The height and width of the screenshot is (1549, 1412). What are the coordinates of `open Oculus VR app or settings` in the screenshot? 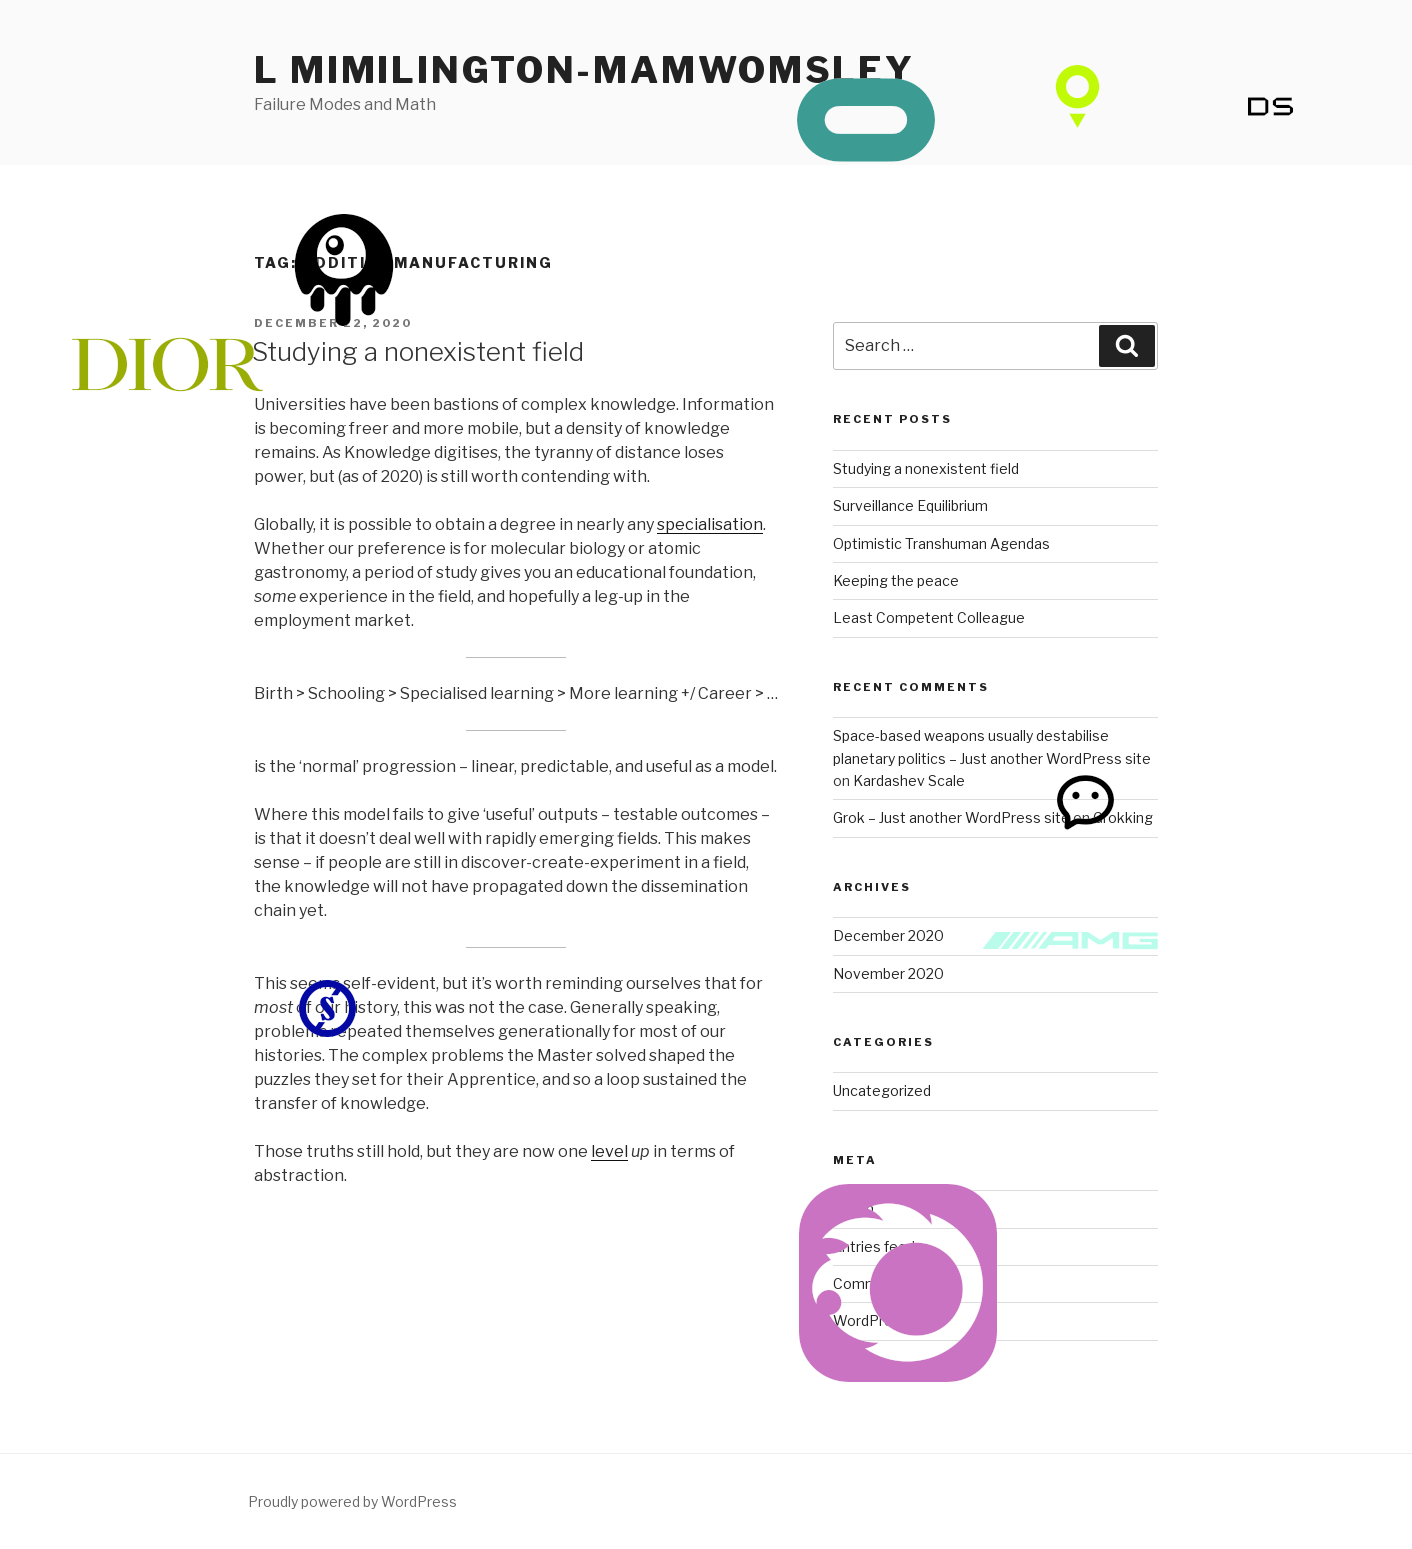 It's located at (866, 120).